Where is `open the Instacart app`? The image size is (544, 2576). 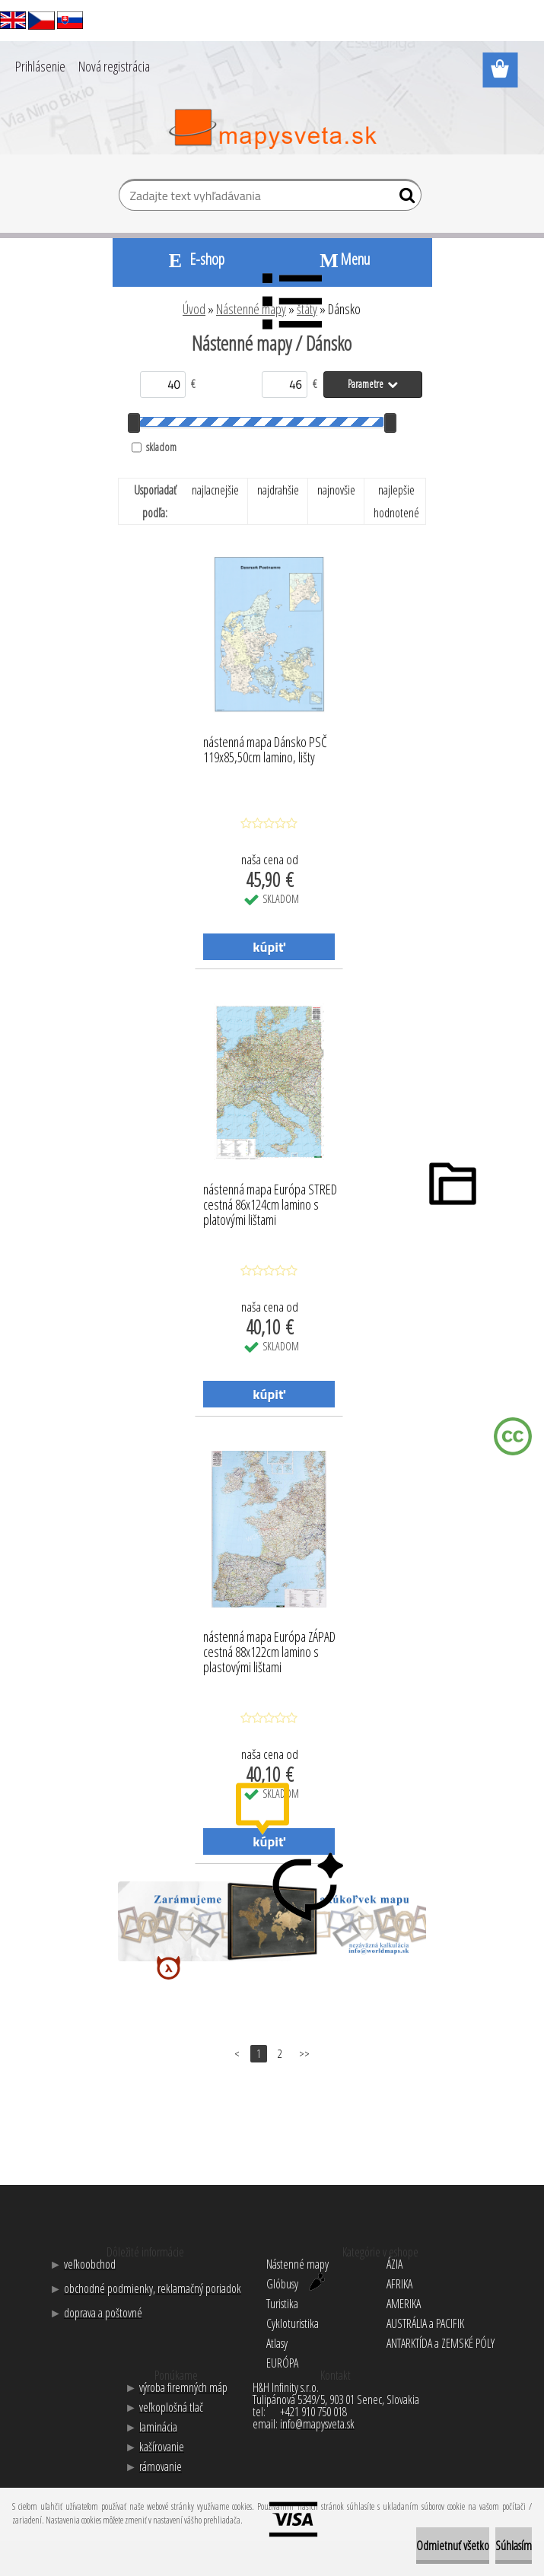
open the Instacart app is located at coordinates (317, 2282).